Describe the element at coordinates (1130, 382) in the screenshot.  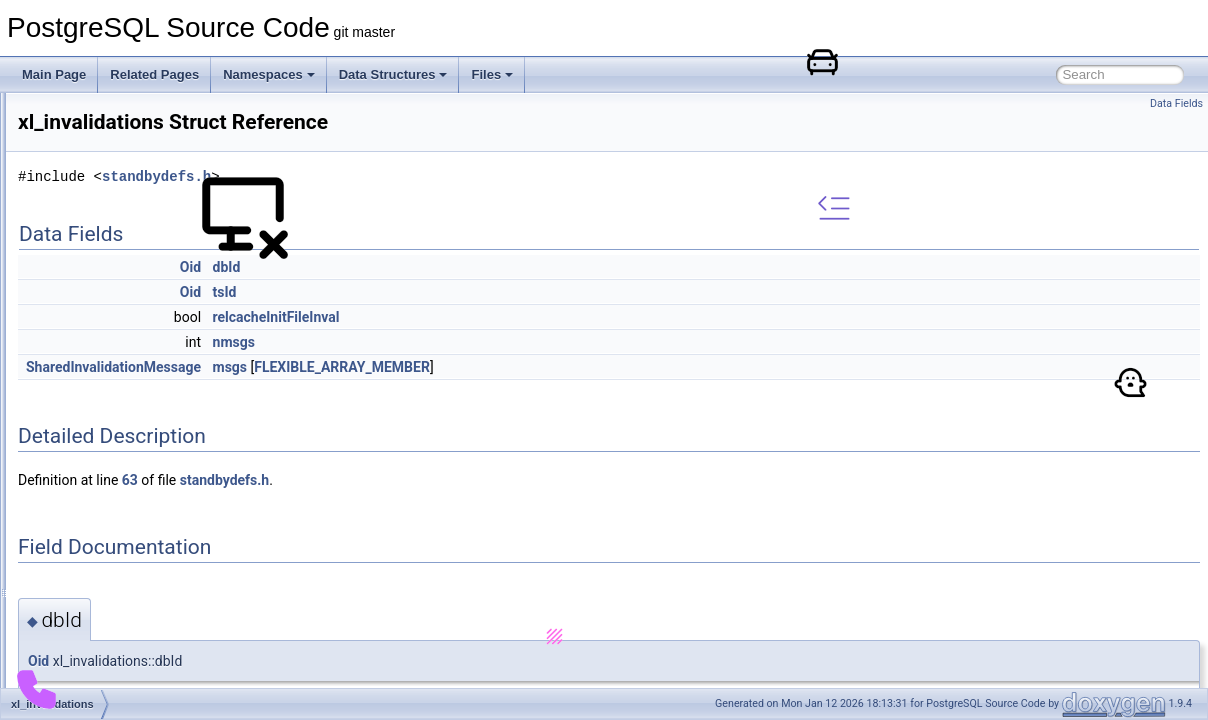
I see `enable ghost mode or incognito browsing` at that location.